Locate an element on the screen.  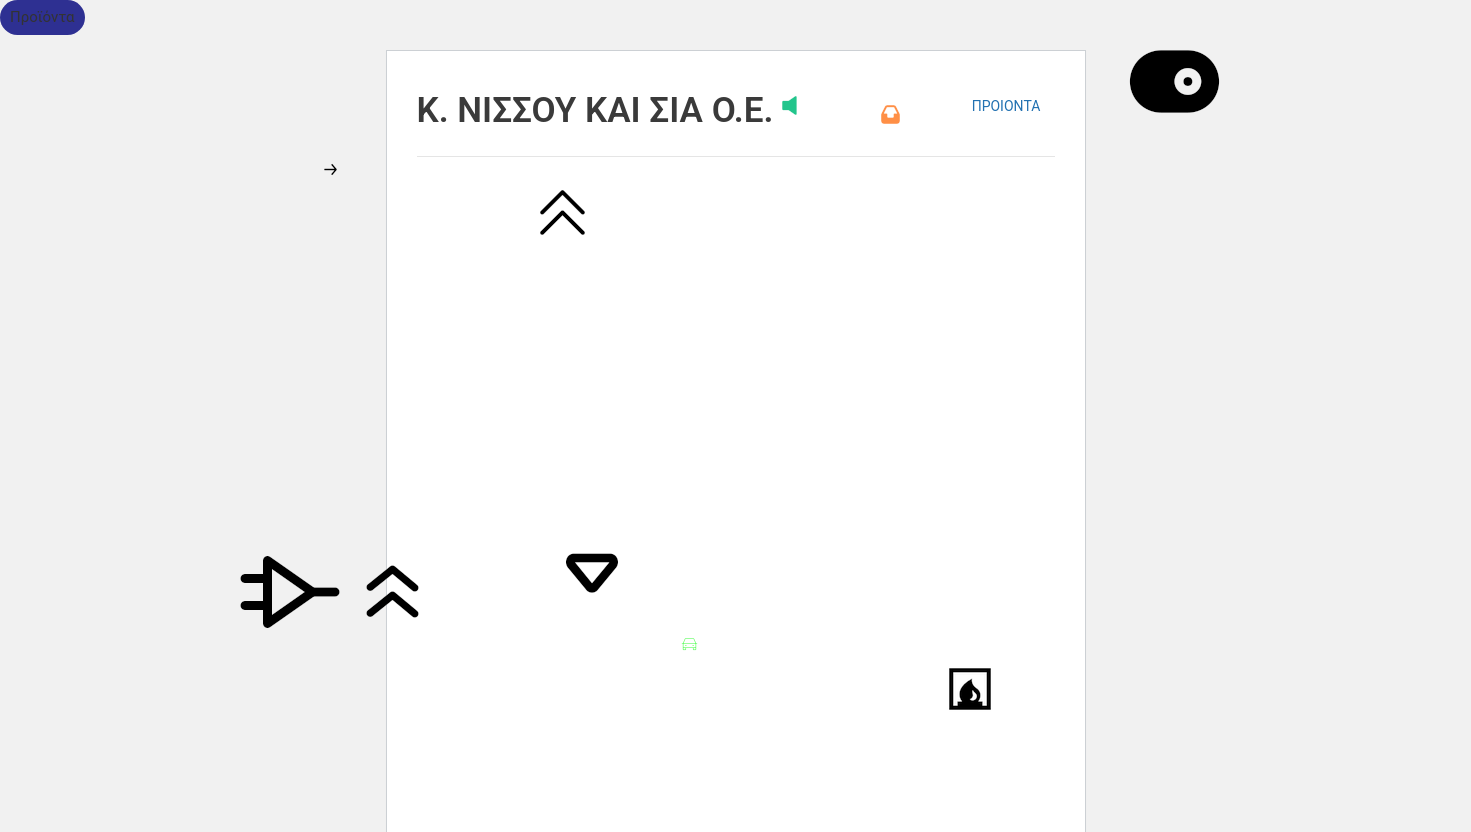
view your inbox is located at coordinates (890, 114).